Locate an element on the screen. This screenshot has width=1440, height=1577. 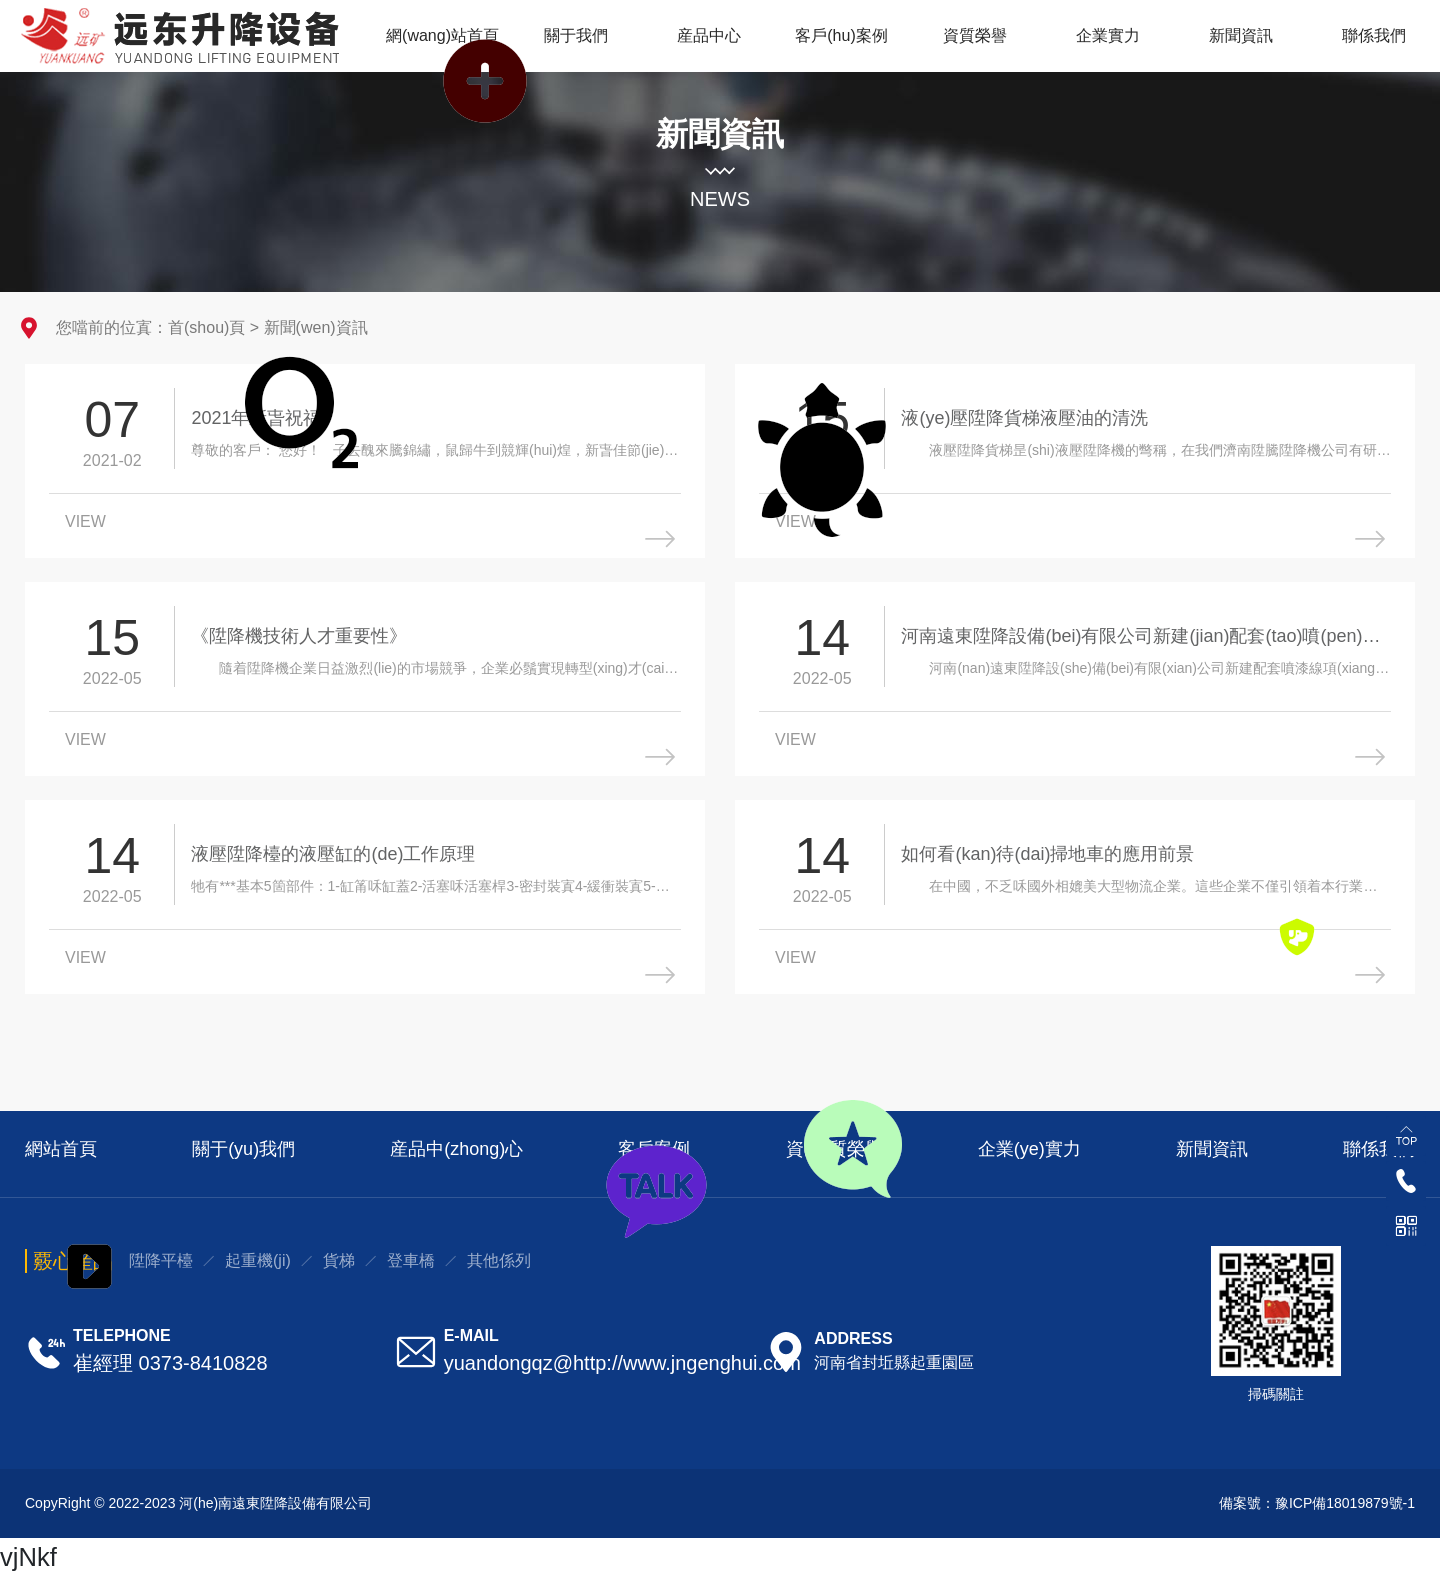
access pet protection or insurance services is located at coordinates (1297, 937).